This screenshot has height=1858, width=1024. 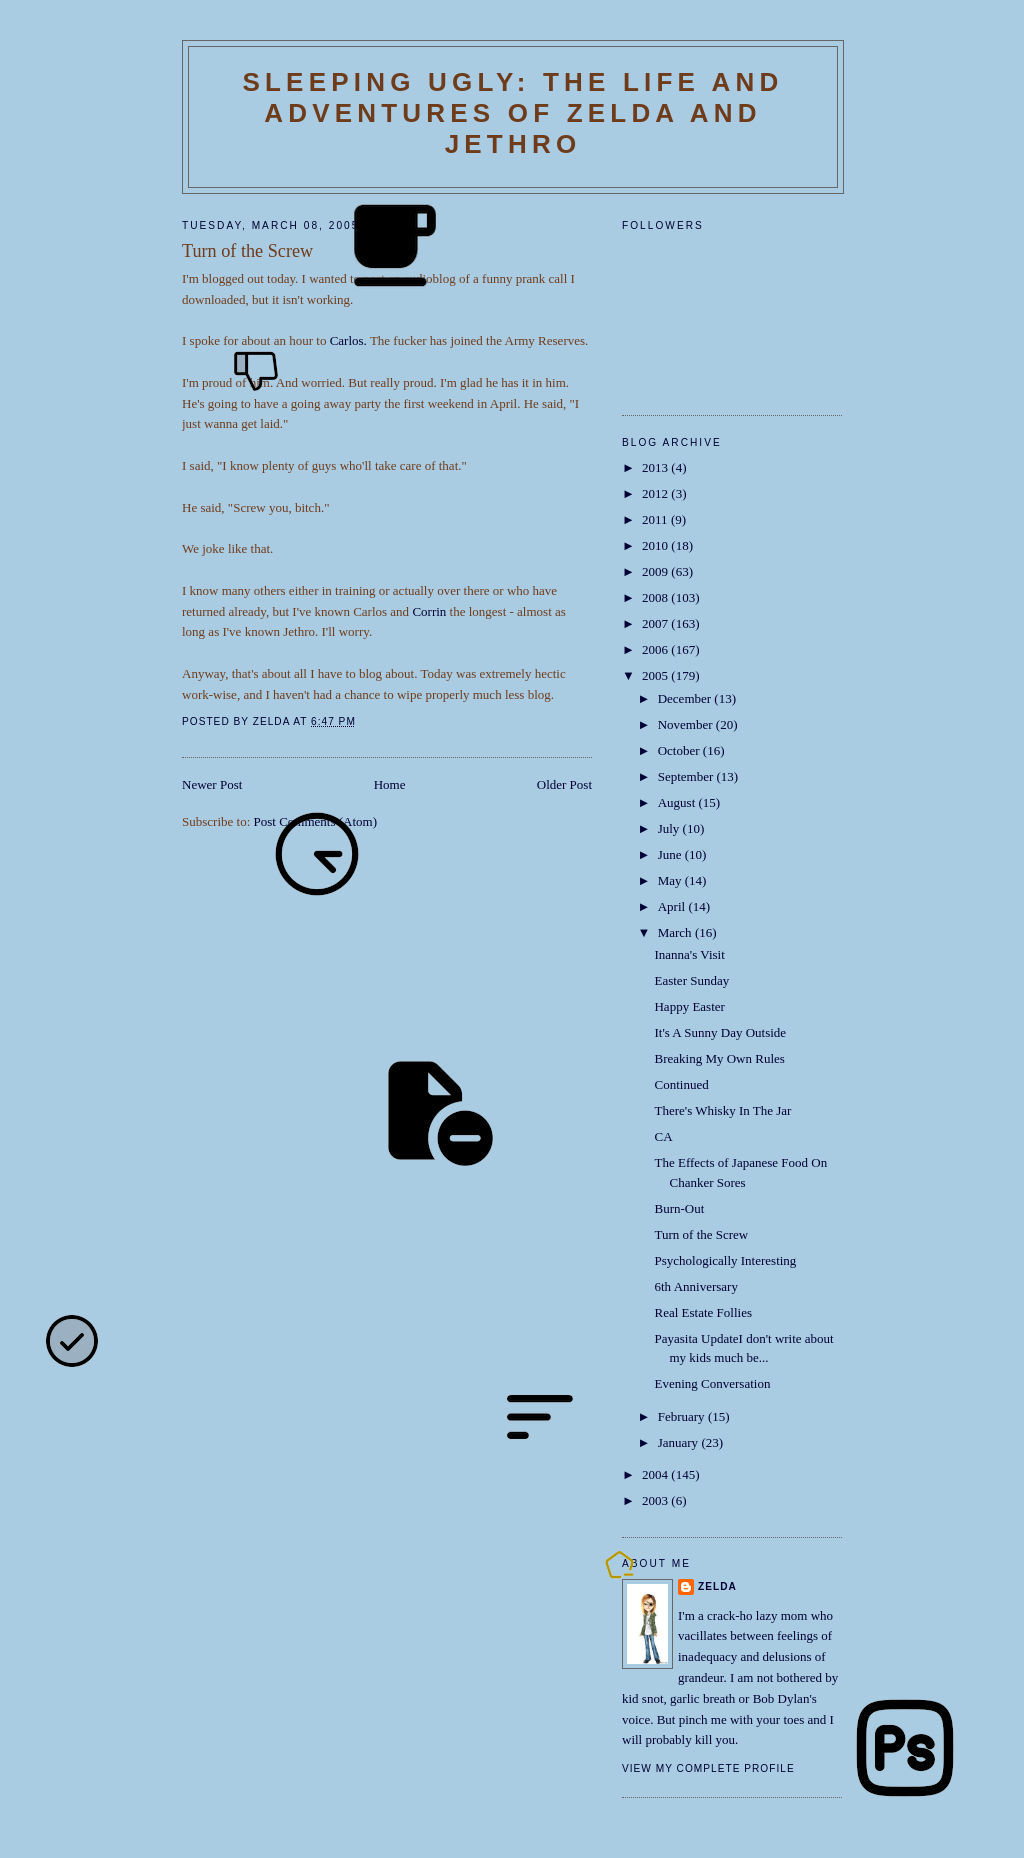 I want to click on sort items in a list, so click(x=540, y=1417).